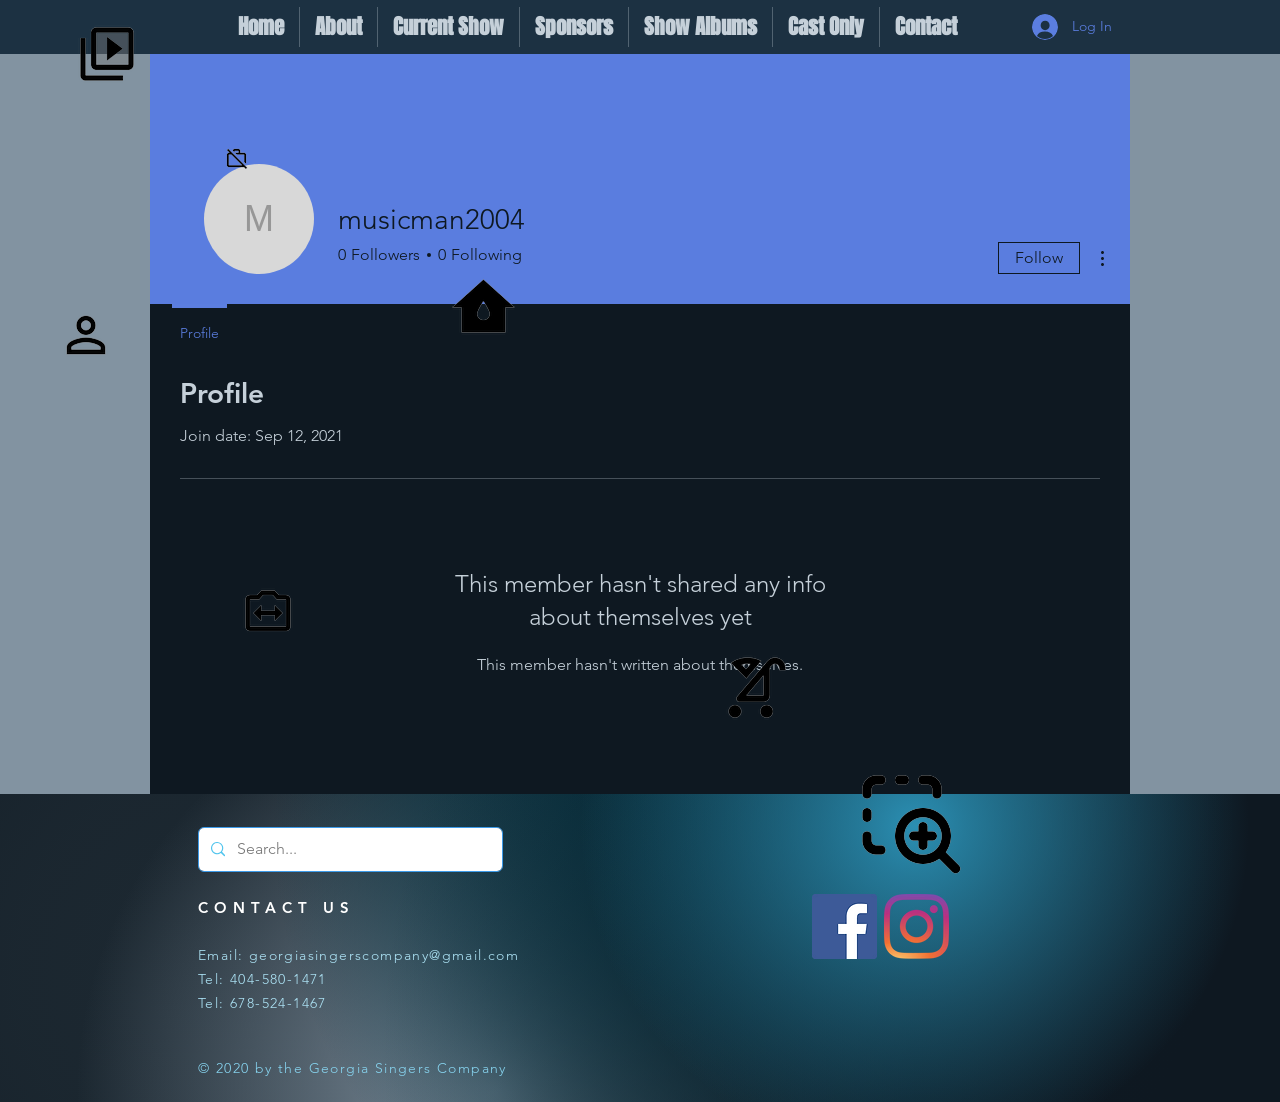 This screenshot has height=1102, width=1280. Describe the element at coordinates (909, 822) in the screenshot. I see `zoom in on a selected area` at that location.